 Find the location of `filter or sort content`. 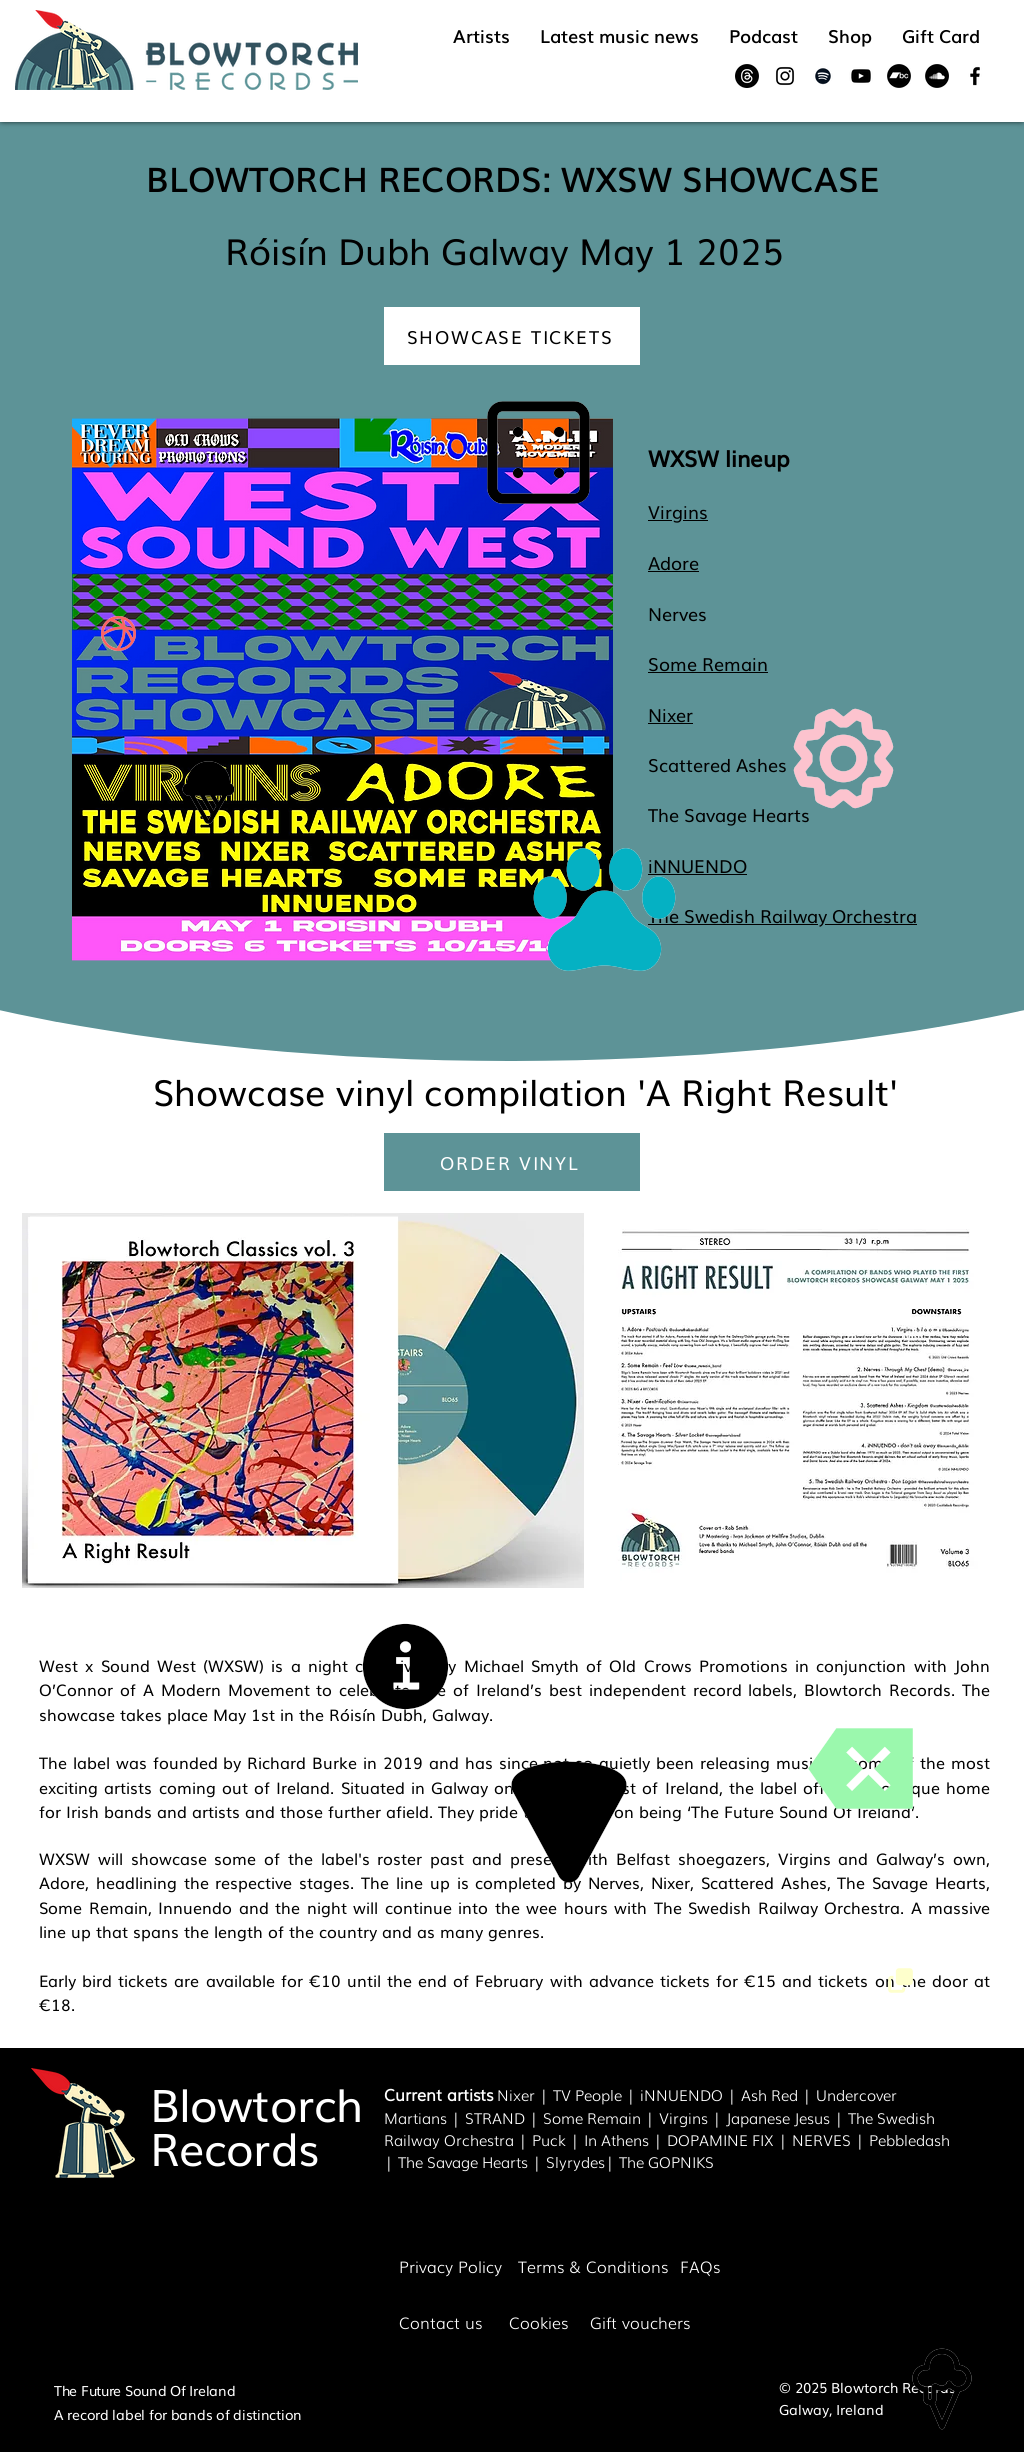

filter or sort content is located at coordinates (569, 1825).